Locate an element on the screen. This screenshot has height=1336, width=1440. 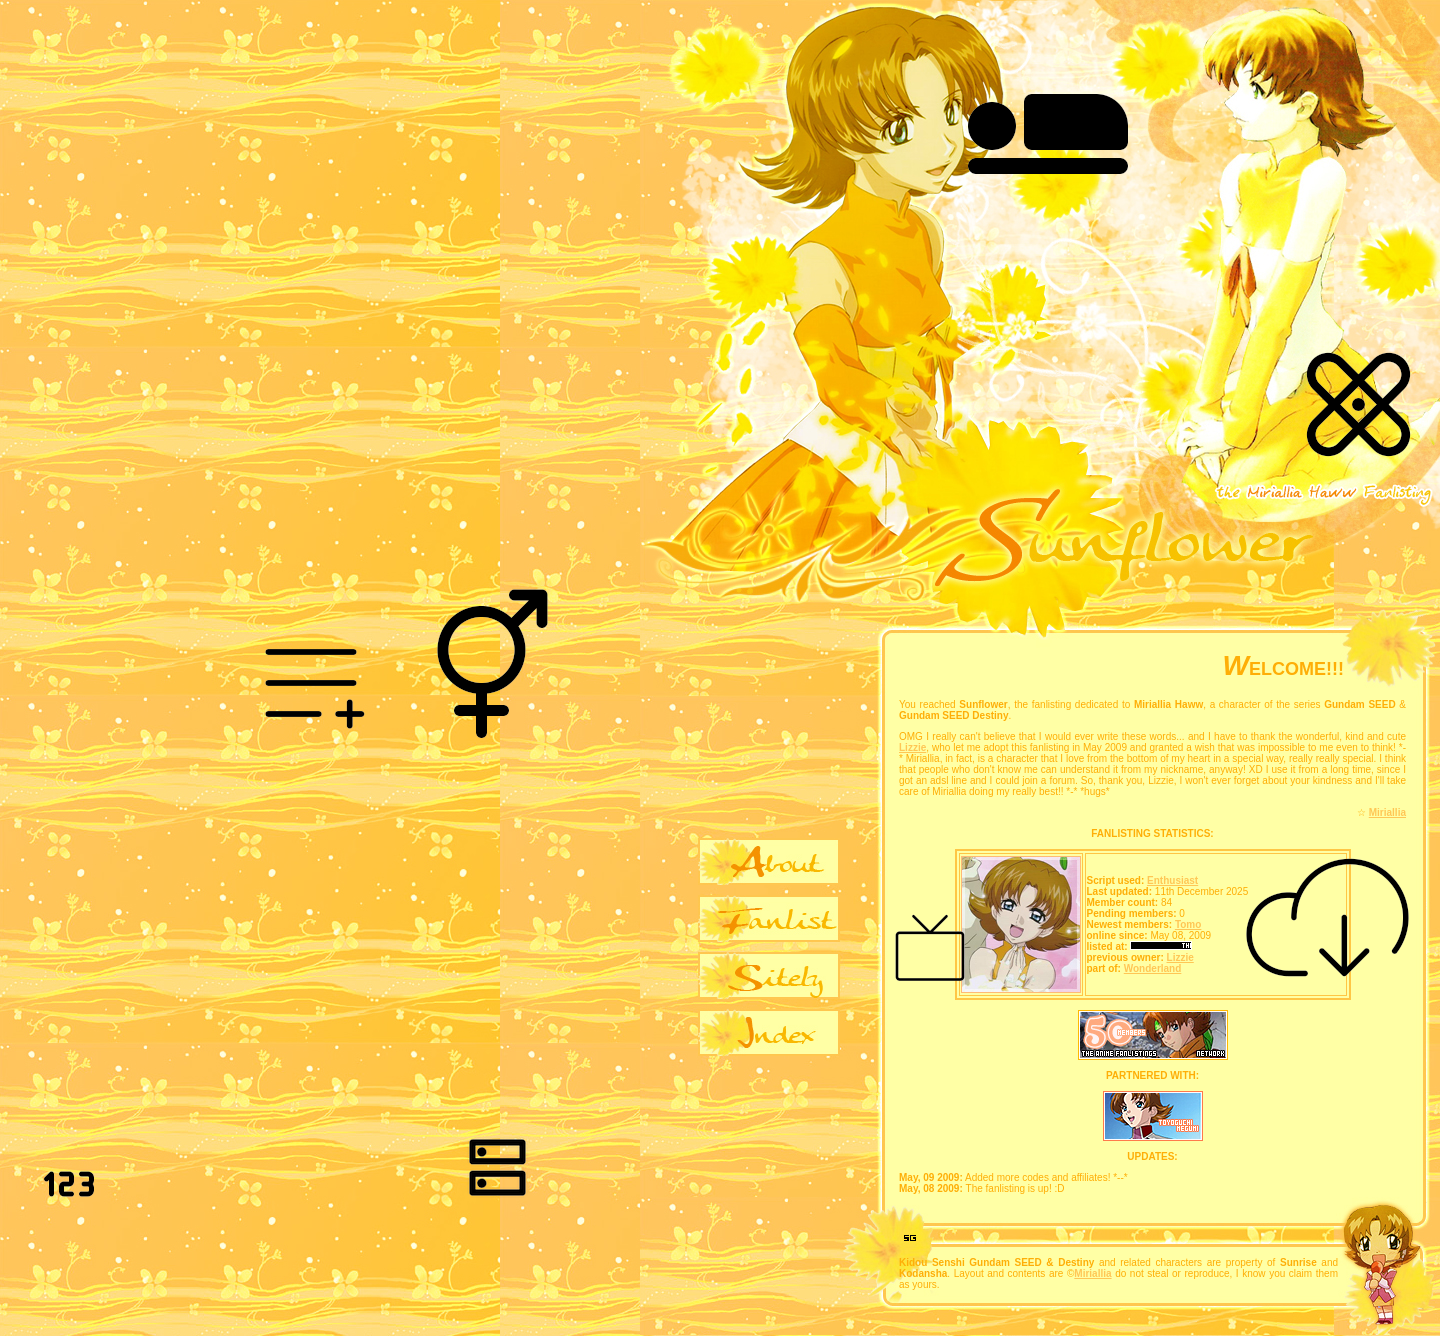
indicates 5G network connectivity status is located at coordinates (910, 1238).